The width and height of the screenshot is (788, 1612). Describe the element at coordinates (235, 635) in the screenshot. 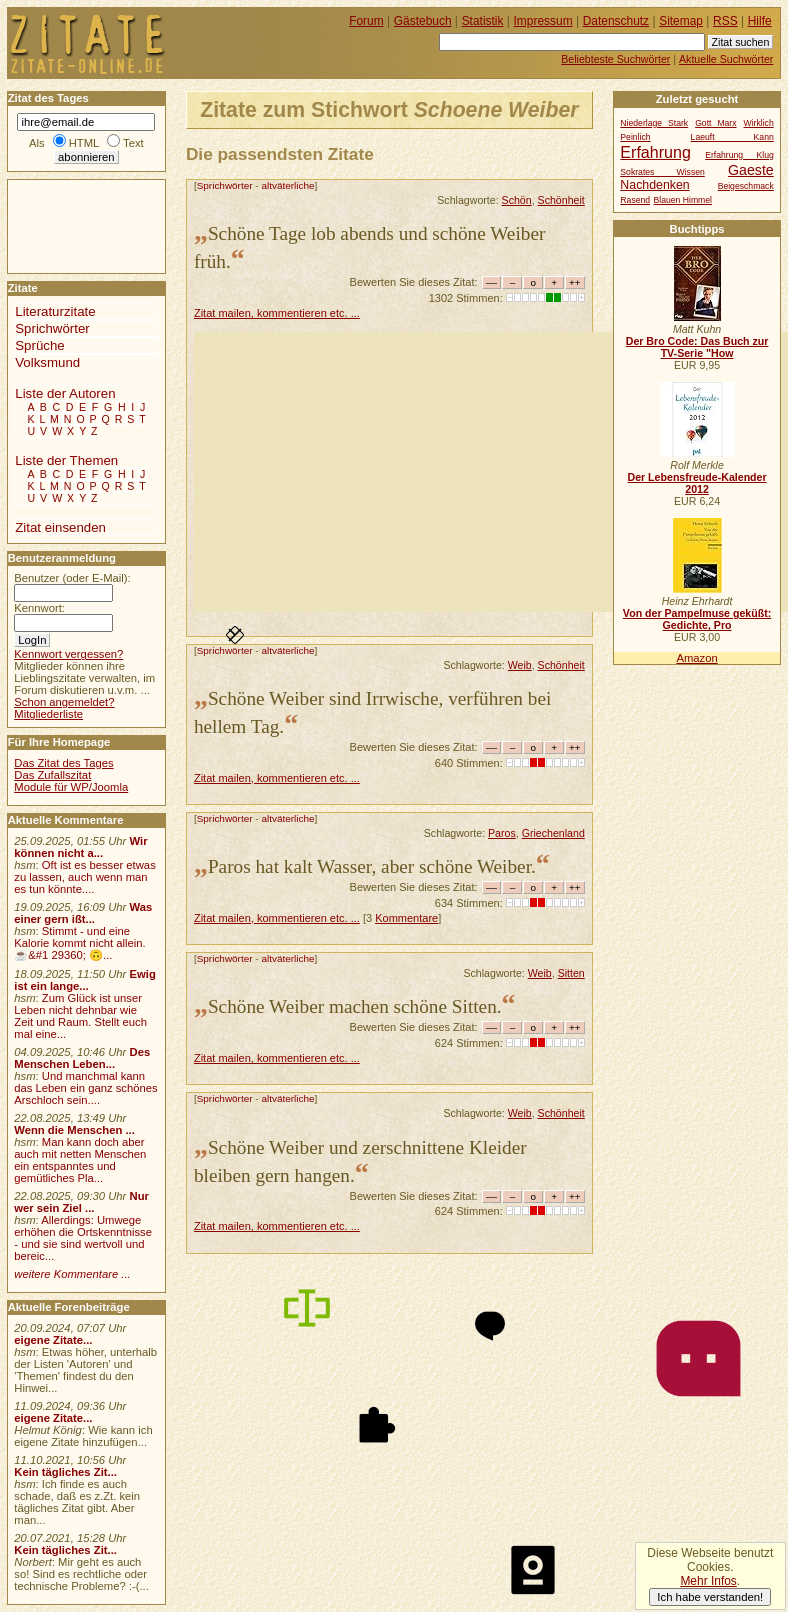

I see `open yabai tiling window manager` at that location.